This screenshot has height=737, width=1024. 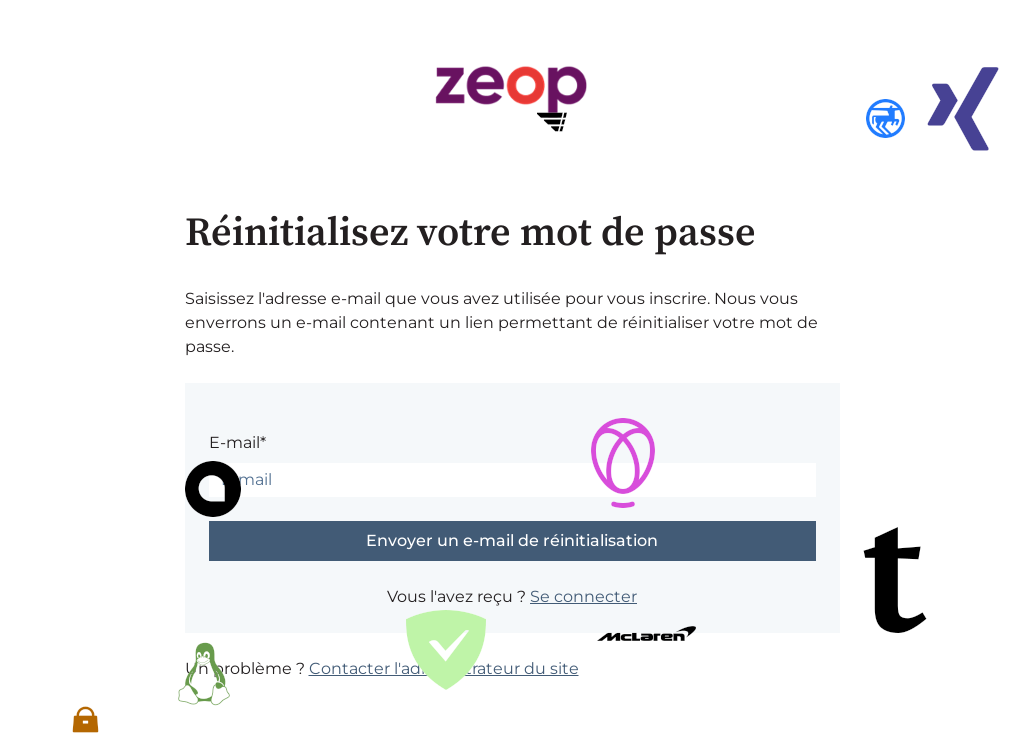 What do you see at coordinates (895, 580) in the screenshot?
I see `open typst document editor` at bounding box center [895, 580].